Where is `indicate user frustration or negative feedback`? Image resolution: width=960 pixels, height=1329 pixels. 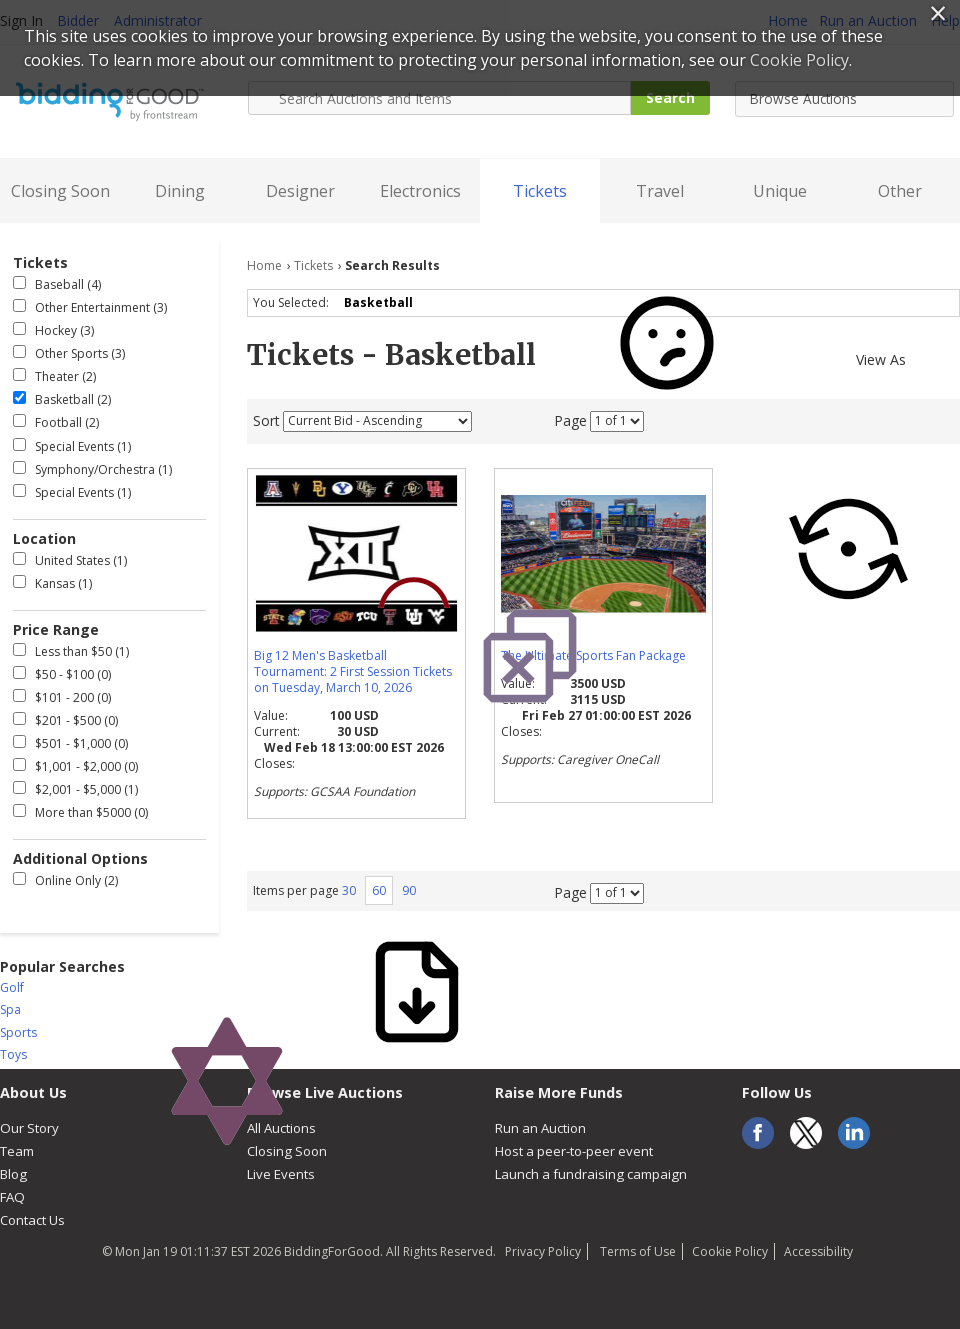 indicate user frustration or negative feedback is located at coordinates (667, 343).